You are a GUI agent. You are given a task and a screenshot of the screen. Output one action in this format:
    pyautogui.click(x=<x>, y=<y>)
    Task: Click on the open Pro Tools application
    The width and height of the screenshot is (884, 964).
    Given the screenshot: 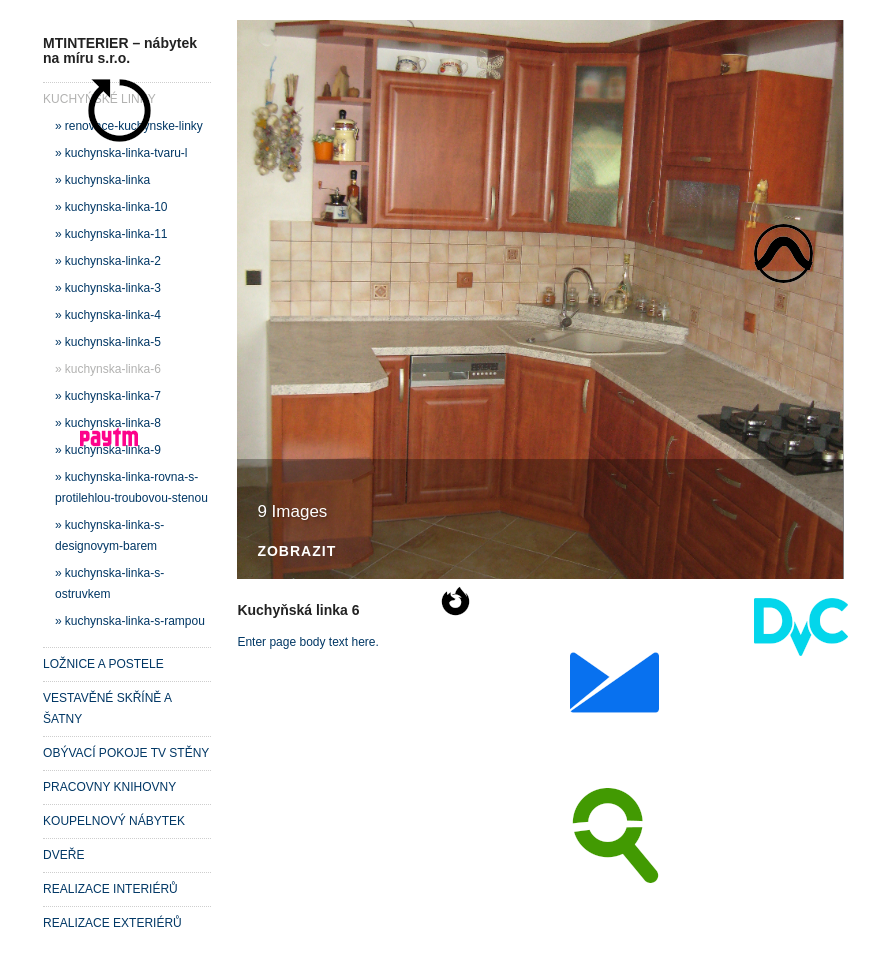 What is the action you would take?
    pyautogui.click(x=783, y=253)
    